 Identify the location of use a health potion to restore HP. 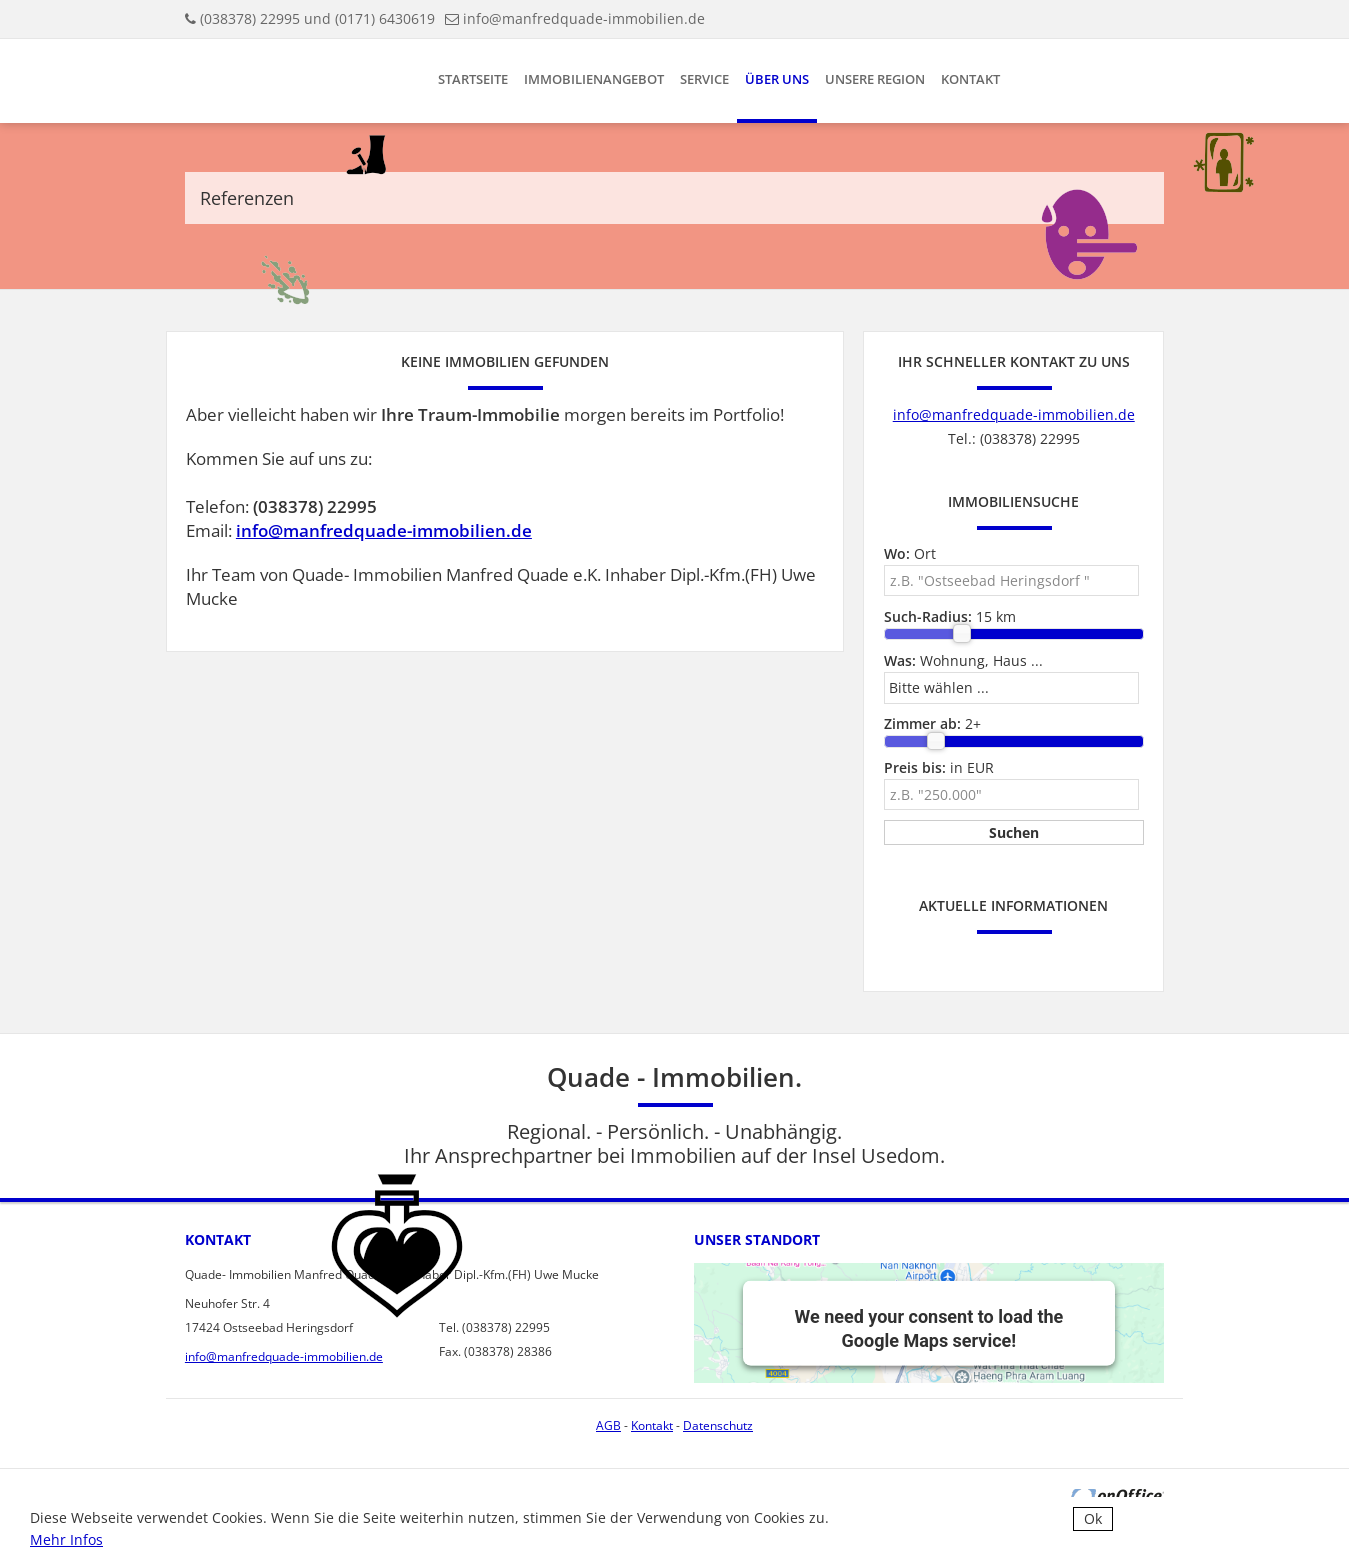
(397, 1246).